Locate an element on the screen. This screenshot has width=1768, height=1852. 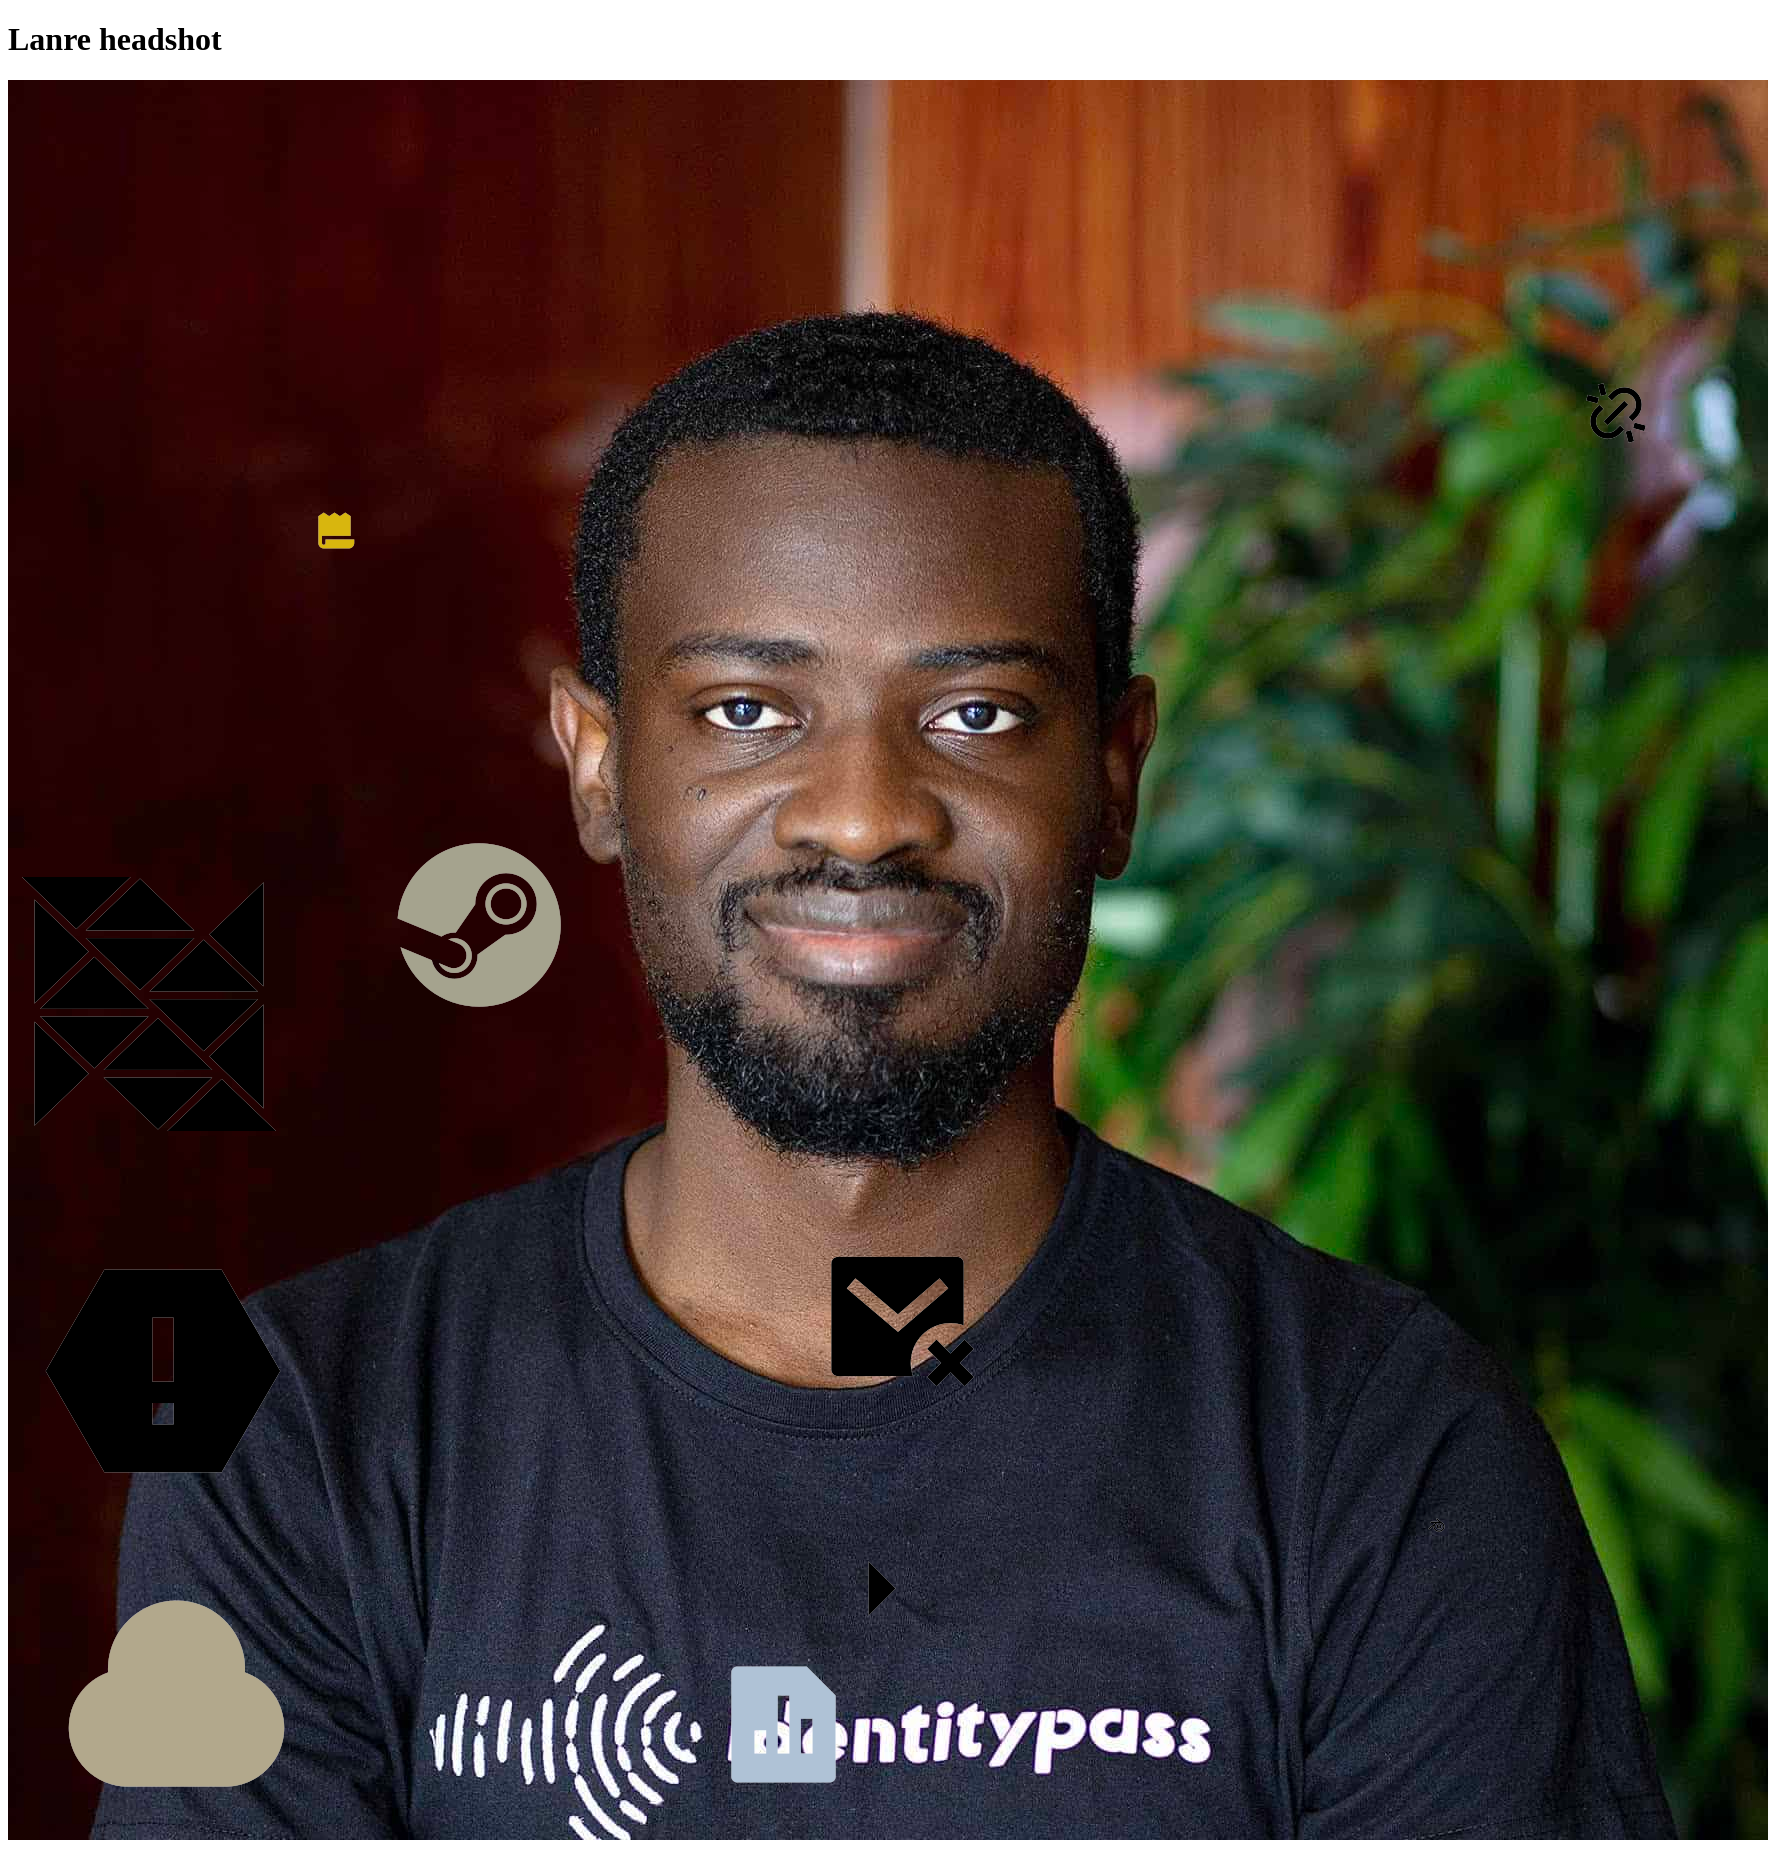
indicates cloudy weather conditions is located at coordinates (176, 1698).